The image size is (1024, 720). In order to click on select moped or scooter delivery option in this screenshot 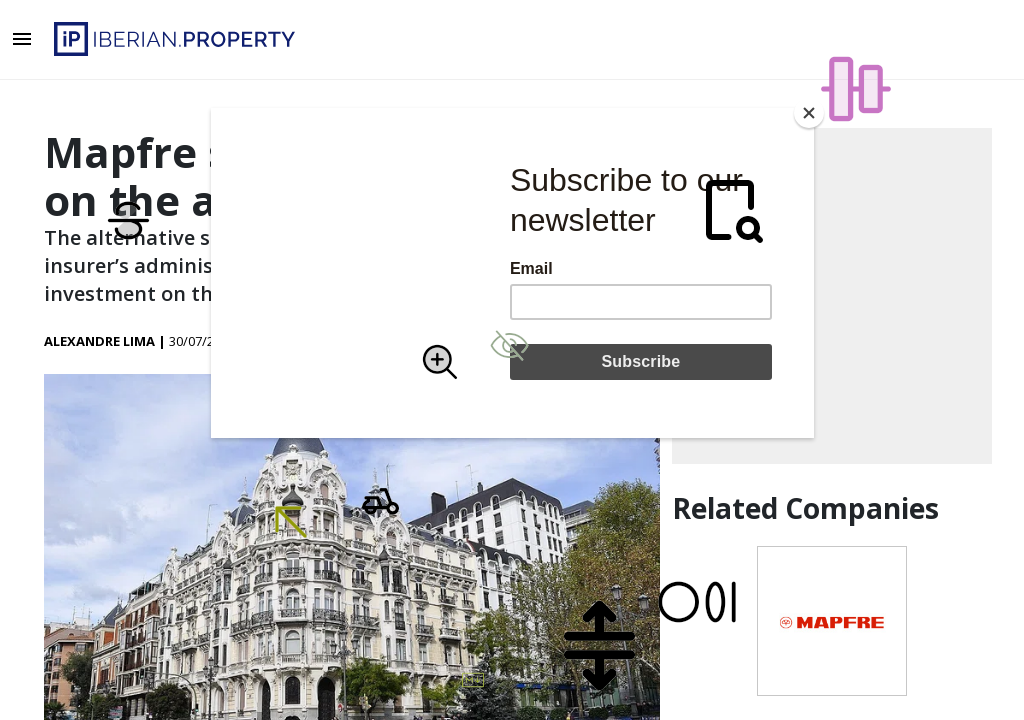, I will do `click(380, 502)`.